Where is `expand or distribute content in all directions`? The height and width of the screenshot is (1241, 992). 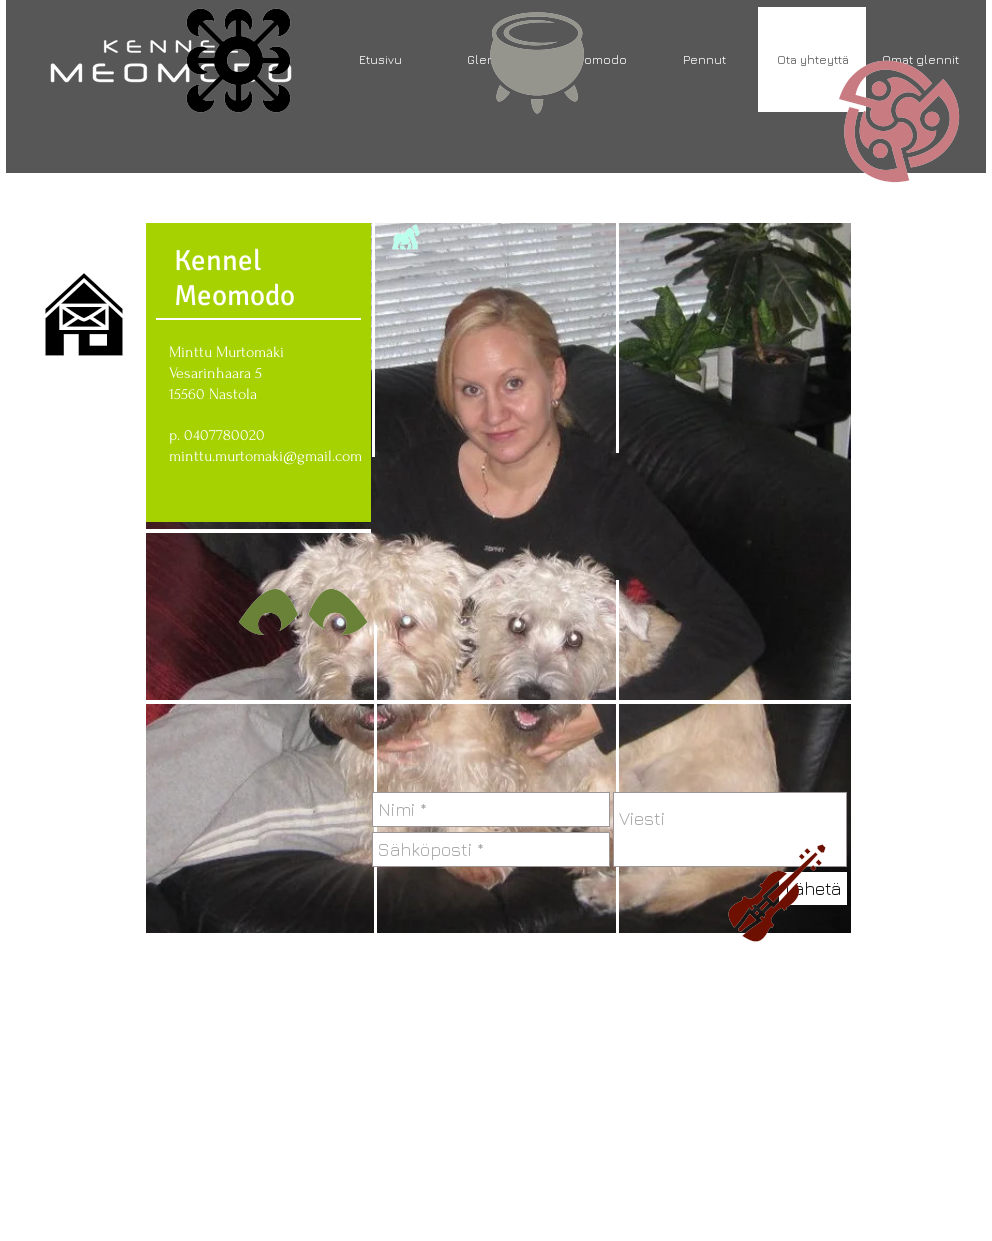 expand or distribute content in all directions is located at coordinates (238, 60).